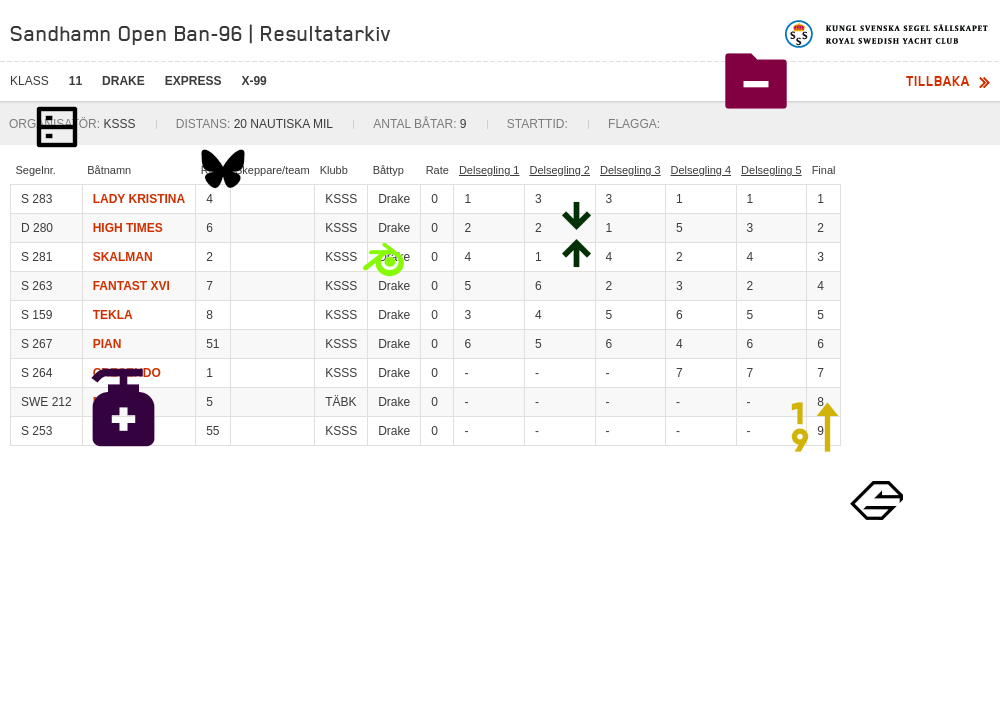 The height and width of the screenshot is (720, 1000). What do you see at coordinates (576, 234) in the screenshot?
I see `collapse content vertically` at bounding box center [576, 234].